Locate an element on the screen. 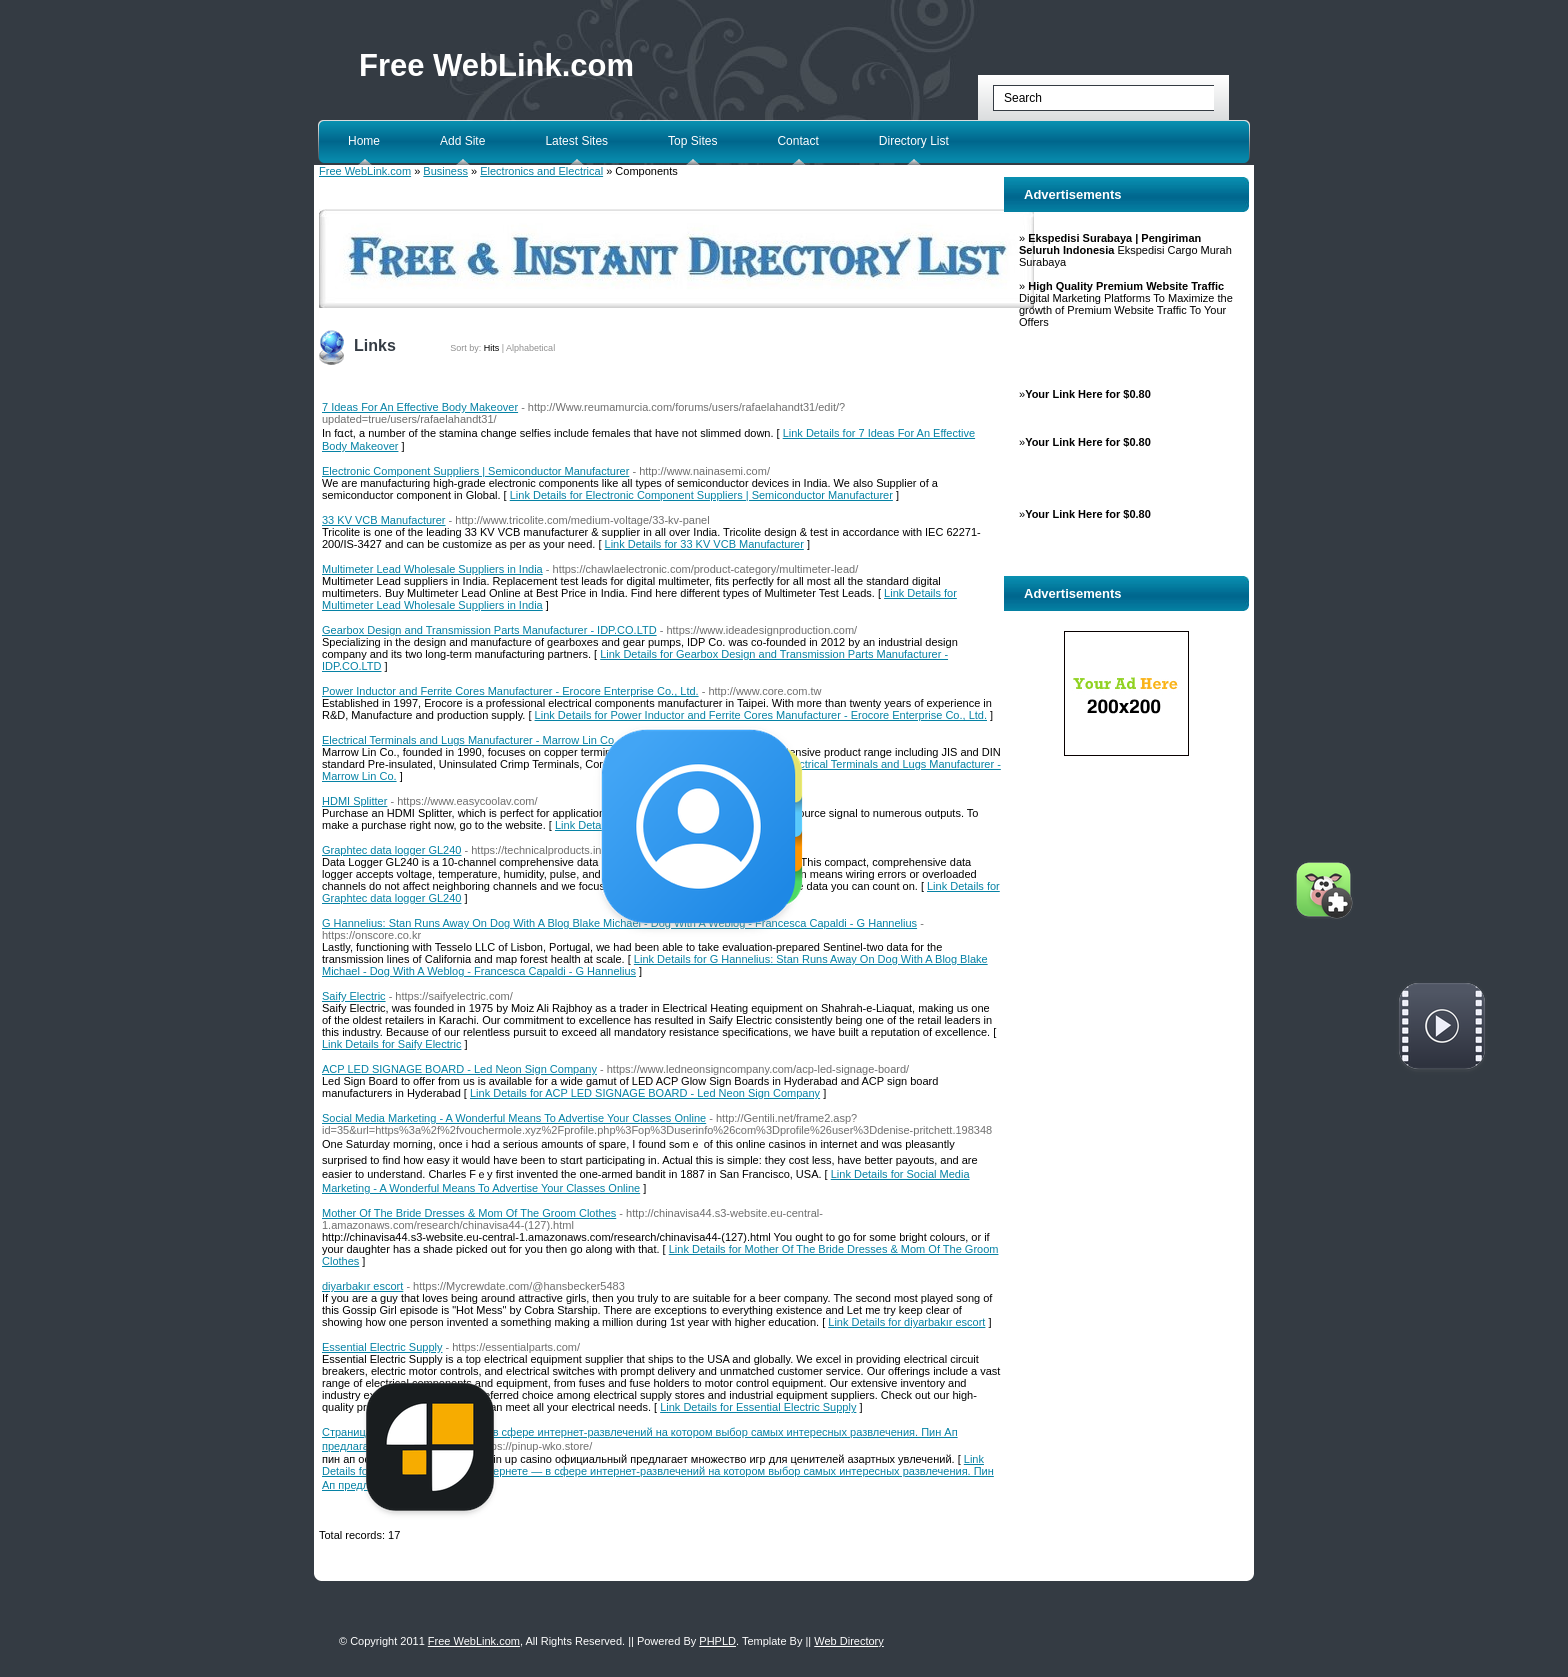  open kdenlive video editor is located at coordinates (1442, 1026).